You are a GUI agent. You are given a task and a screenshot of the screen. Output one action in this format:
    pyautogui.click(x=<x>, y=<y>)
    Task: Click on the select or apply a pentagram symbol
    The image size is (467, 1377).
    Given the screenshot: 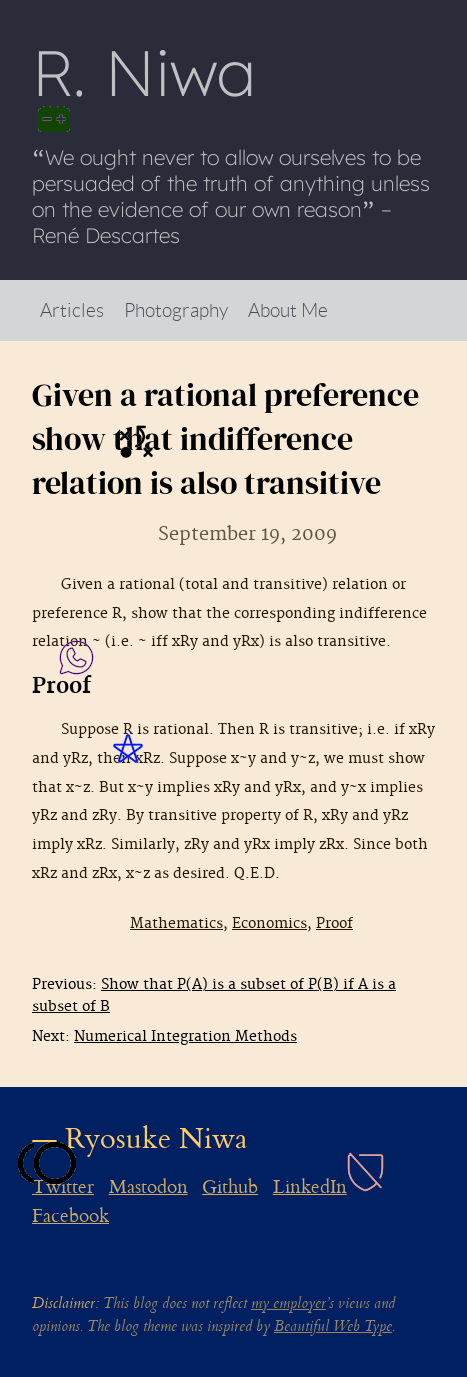 What is the action you would take?
    pyautogui.click(x=128, y=750)
    